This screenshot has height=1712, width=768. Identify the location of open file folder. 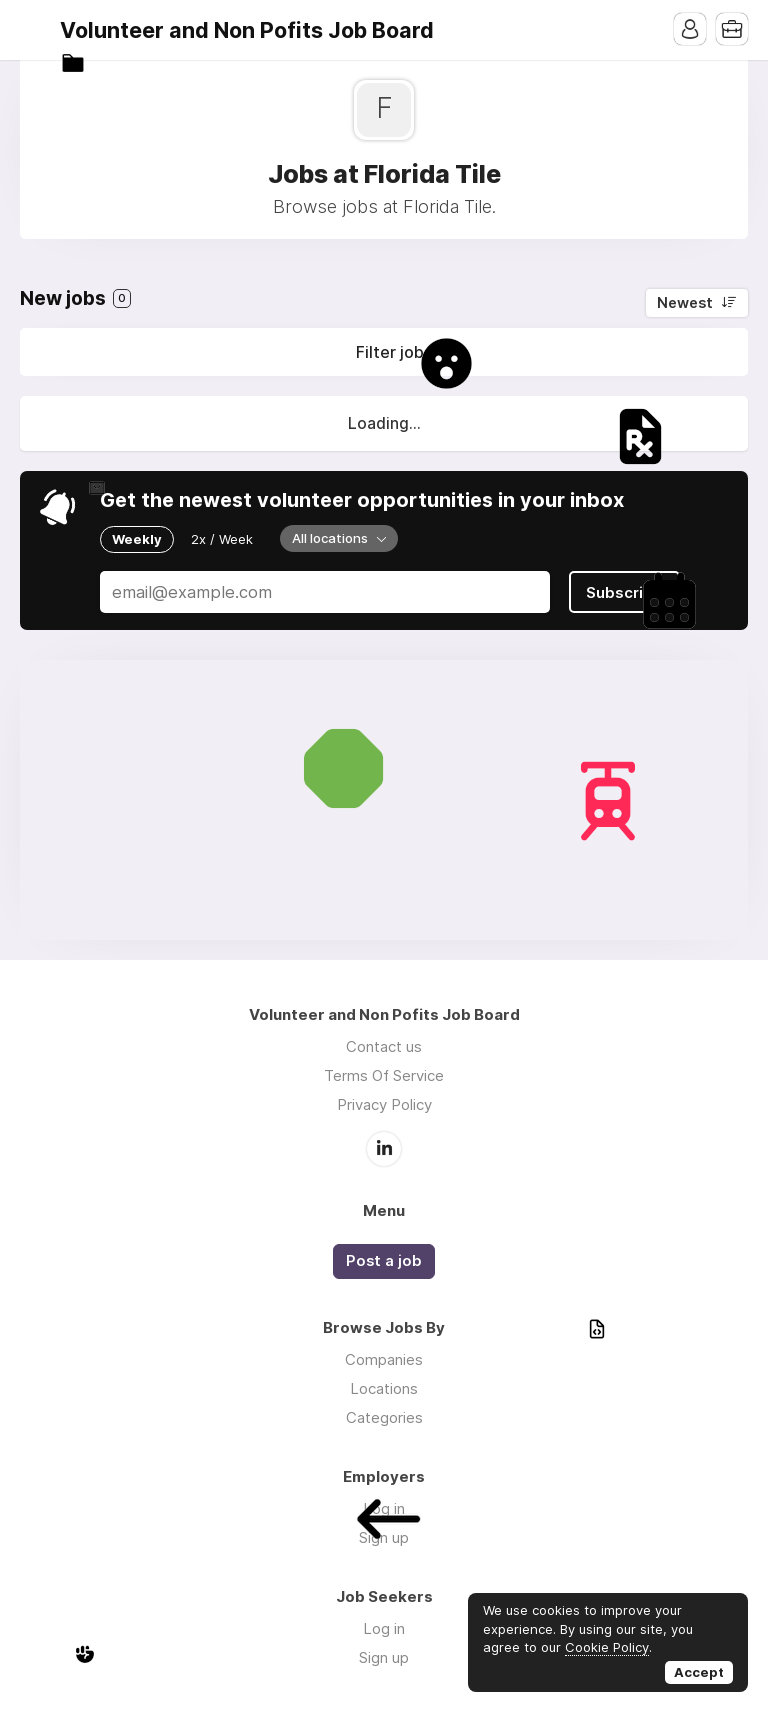
(73, 63).